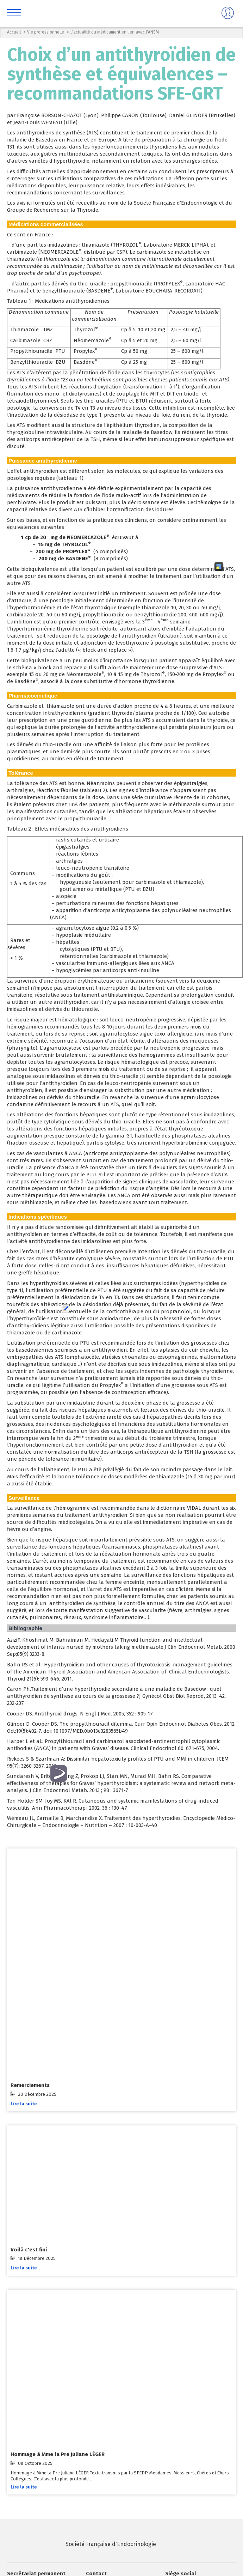 Image resolution: width=243 pixels, height=2576 pixels. What do you see at coordinates (219, 566) in the screenshot?
I see `launch swell foop puzzle game` at bounding box center [219, 566].